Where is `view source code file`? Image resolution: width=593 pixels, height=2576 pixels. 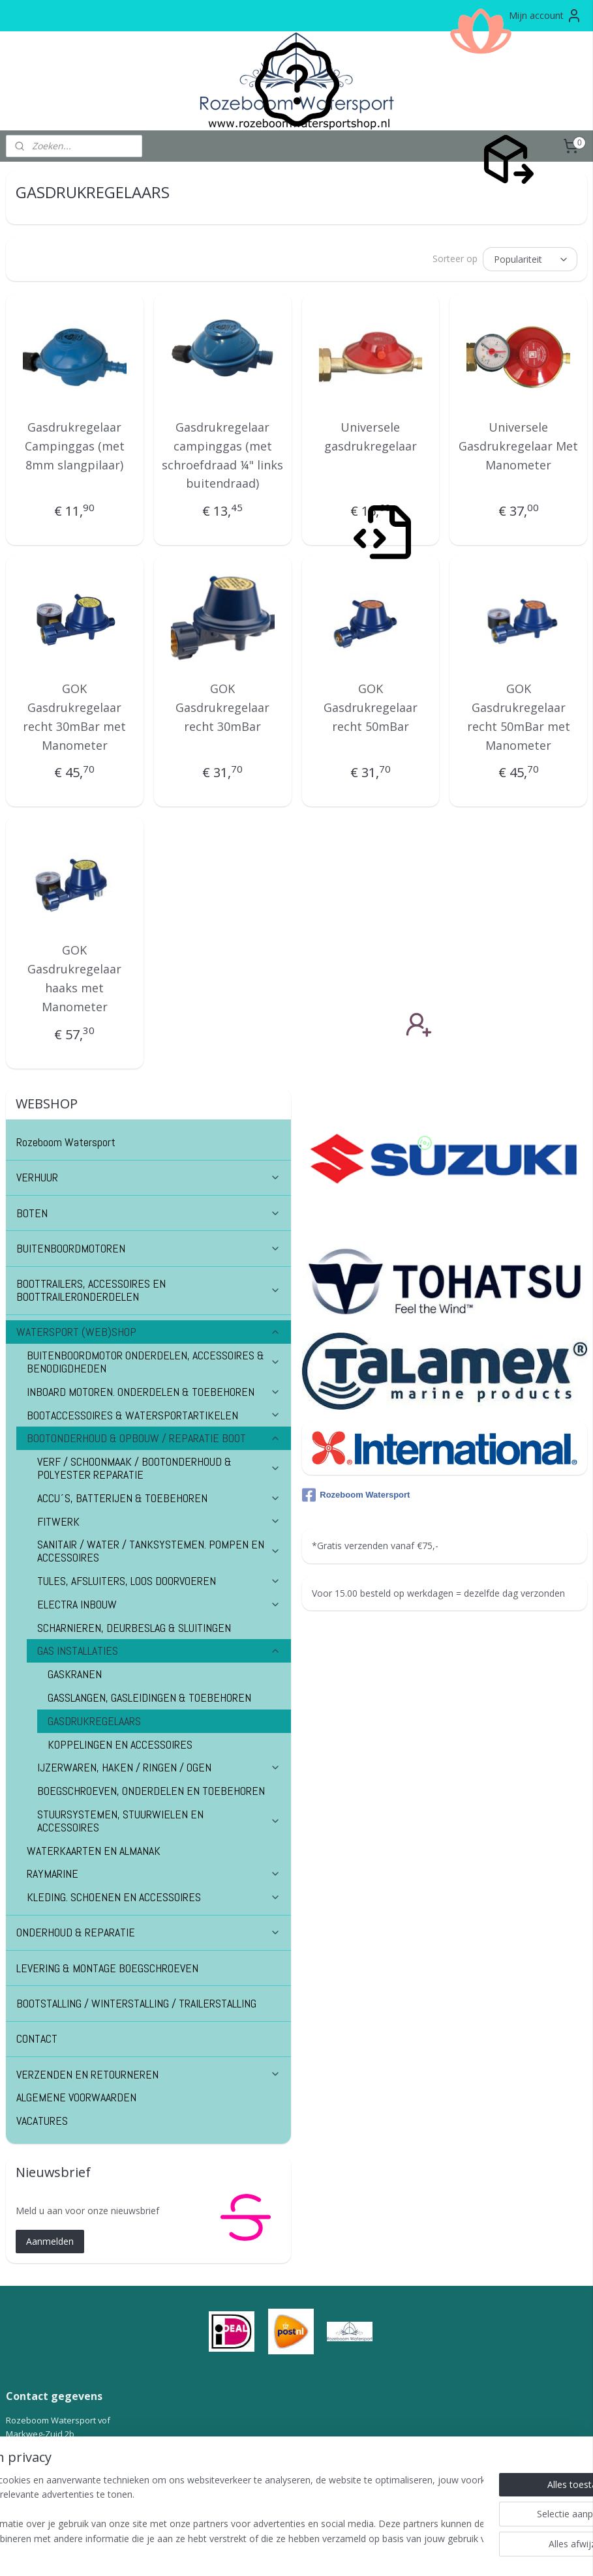
view source code file is located at coordinates (382, 534).